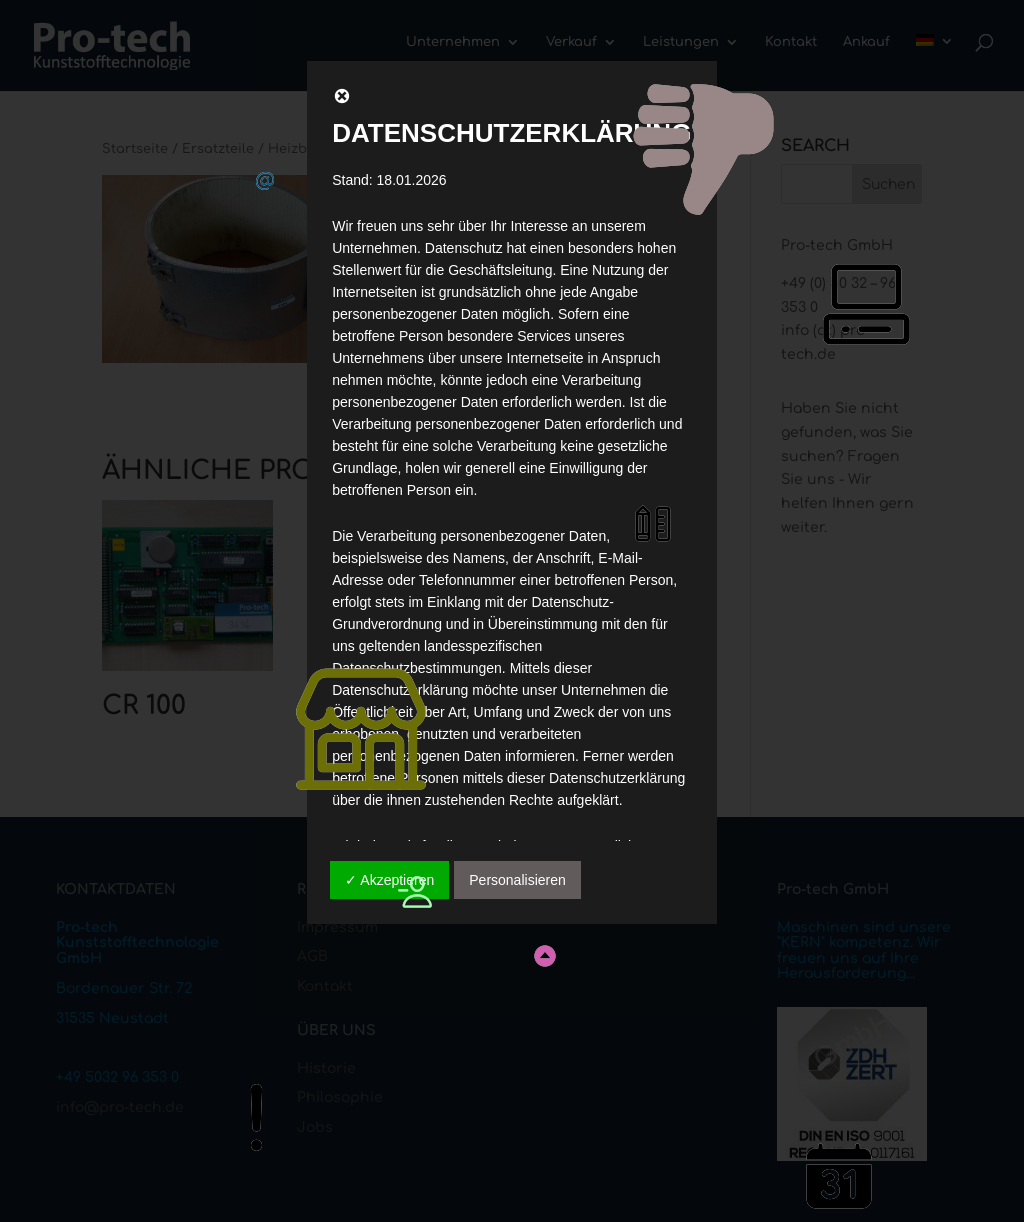 Image resolution: width=1024 pixels, height=1222 pixels. I want to click on open github codespaces, so click(866, 305).